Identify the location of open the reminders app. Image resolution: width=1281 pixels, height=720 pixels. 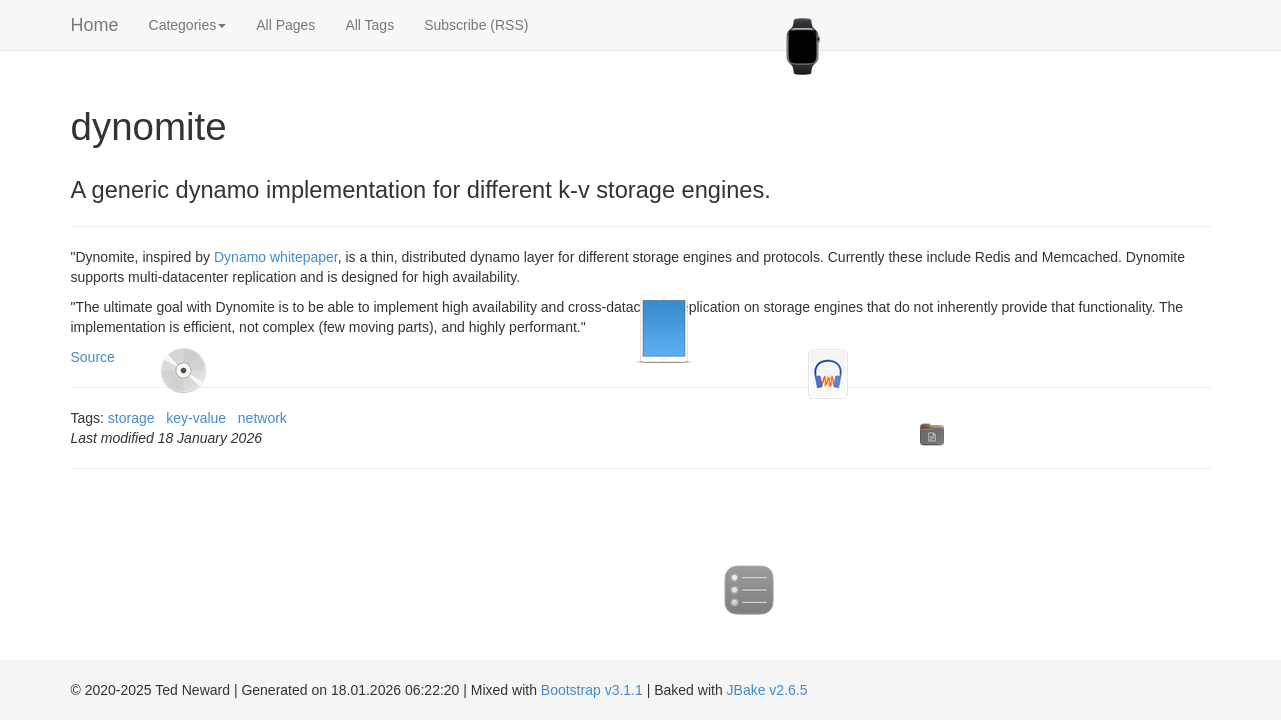
(749, 590).